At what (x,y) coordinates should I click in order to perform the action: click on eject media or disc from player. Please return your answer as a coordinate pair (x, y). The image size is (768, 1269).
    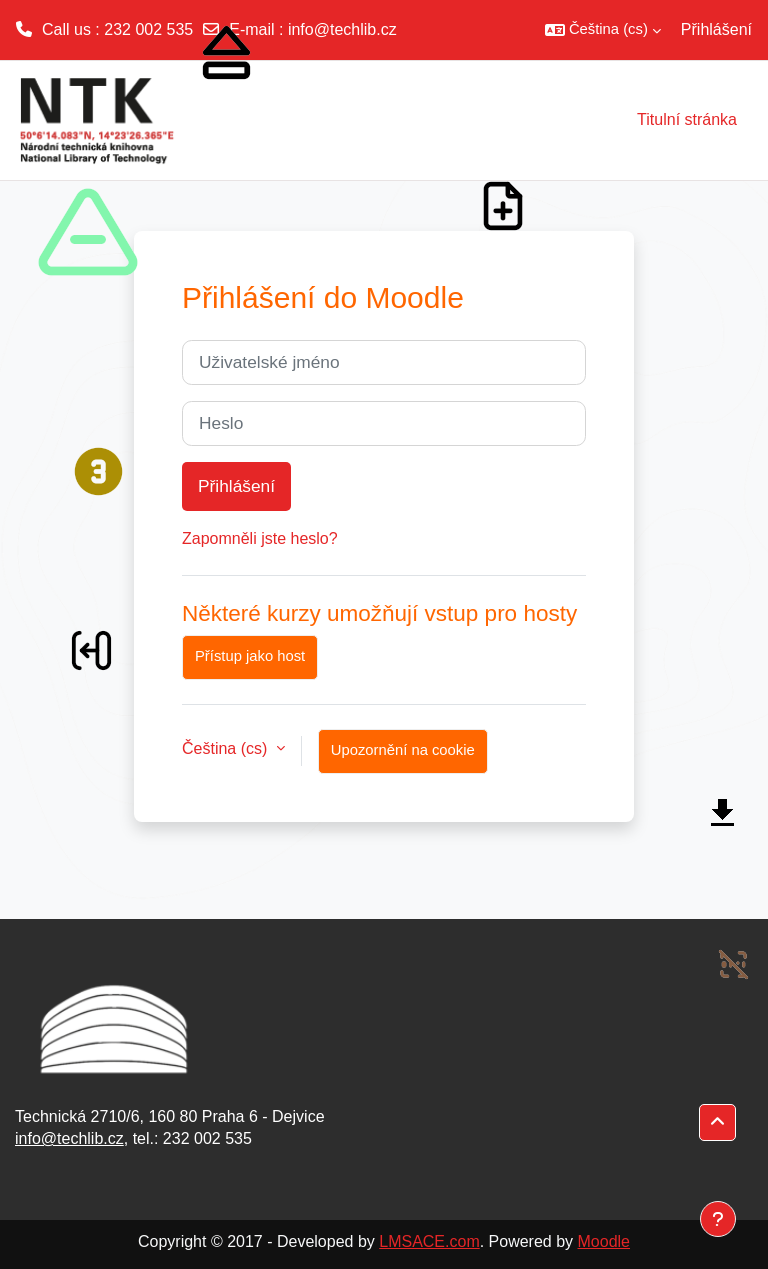
    Looking at the image, I should click on (226, 52).